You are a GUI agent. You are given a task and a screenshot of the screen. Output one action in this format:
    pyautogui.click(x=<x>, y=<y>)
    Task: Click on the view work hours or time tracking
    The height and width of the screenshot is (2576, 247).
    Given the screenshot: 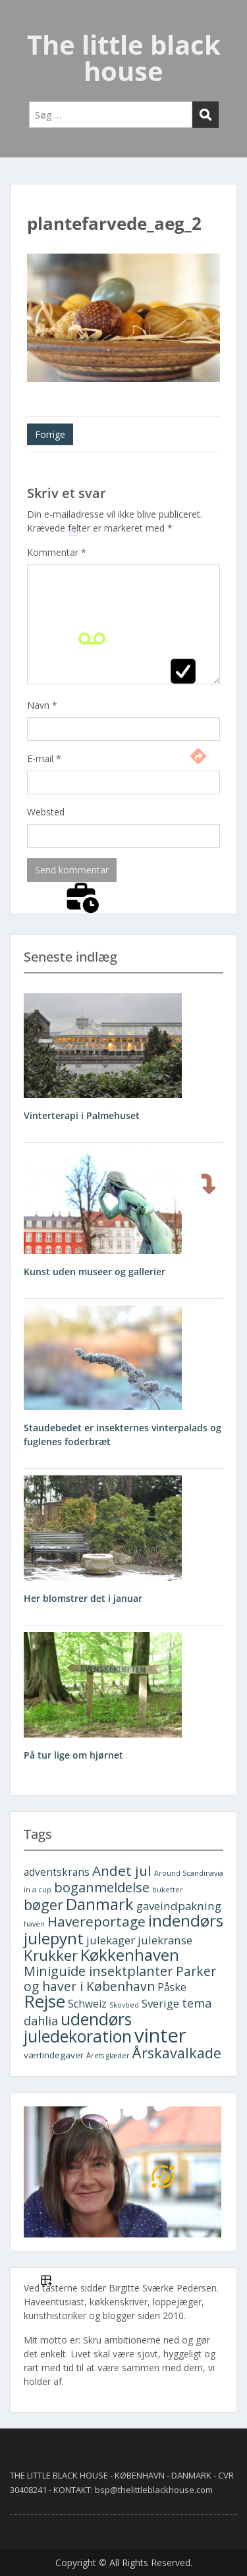 What is the action you would take?
    pyautogui.click(x=81, y=897)
    